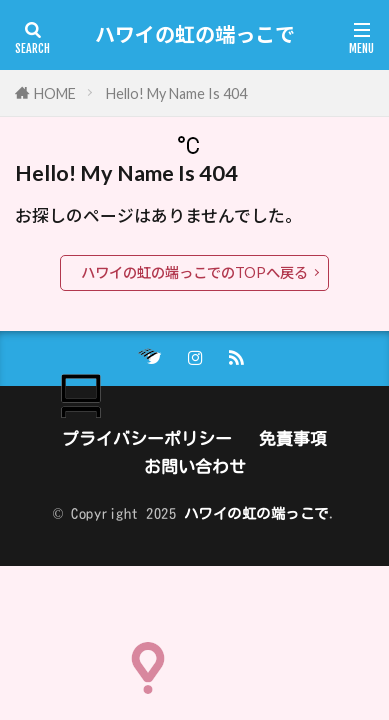 The height and width of the screenshot is (720, 389). Describe the element at coordinates (148, 668) in the screenshot. I see `open the glovo delivery app` at that location.